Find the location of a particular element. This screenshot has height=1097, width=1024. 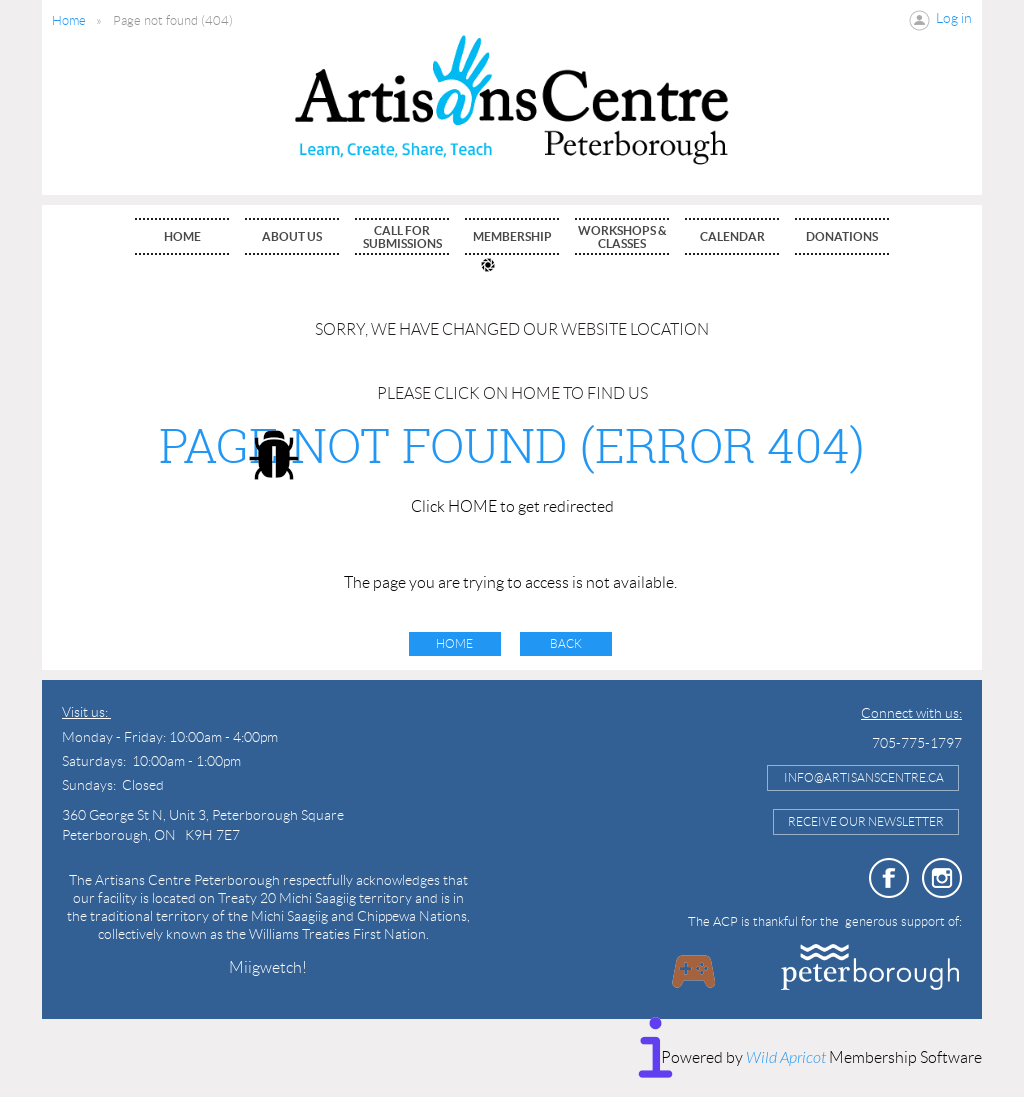

report a bug or issue is located at coordinates (274, 455).